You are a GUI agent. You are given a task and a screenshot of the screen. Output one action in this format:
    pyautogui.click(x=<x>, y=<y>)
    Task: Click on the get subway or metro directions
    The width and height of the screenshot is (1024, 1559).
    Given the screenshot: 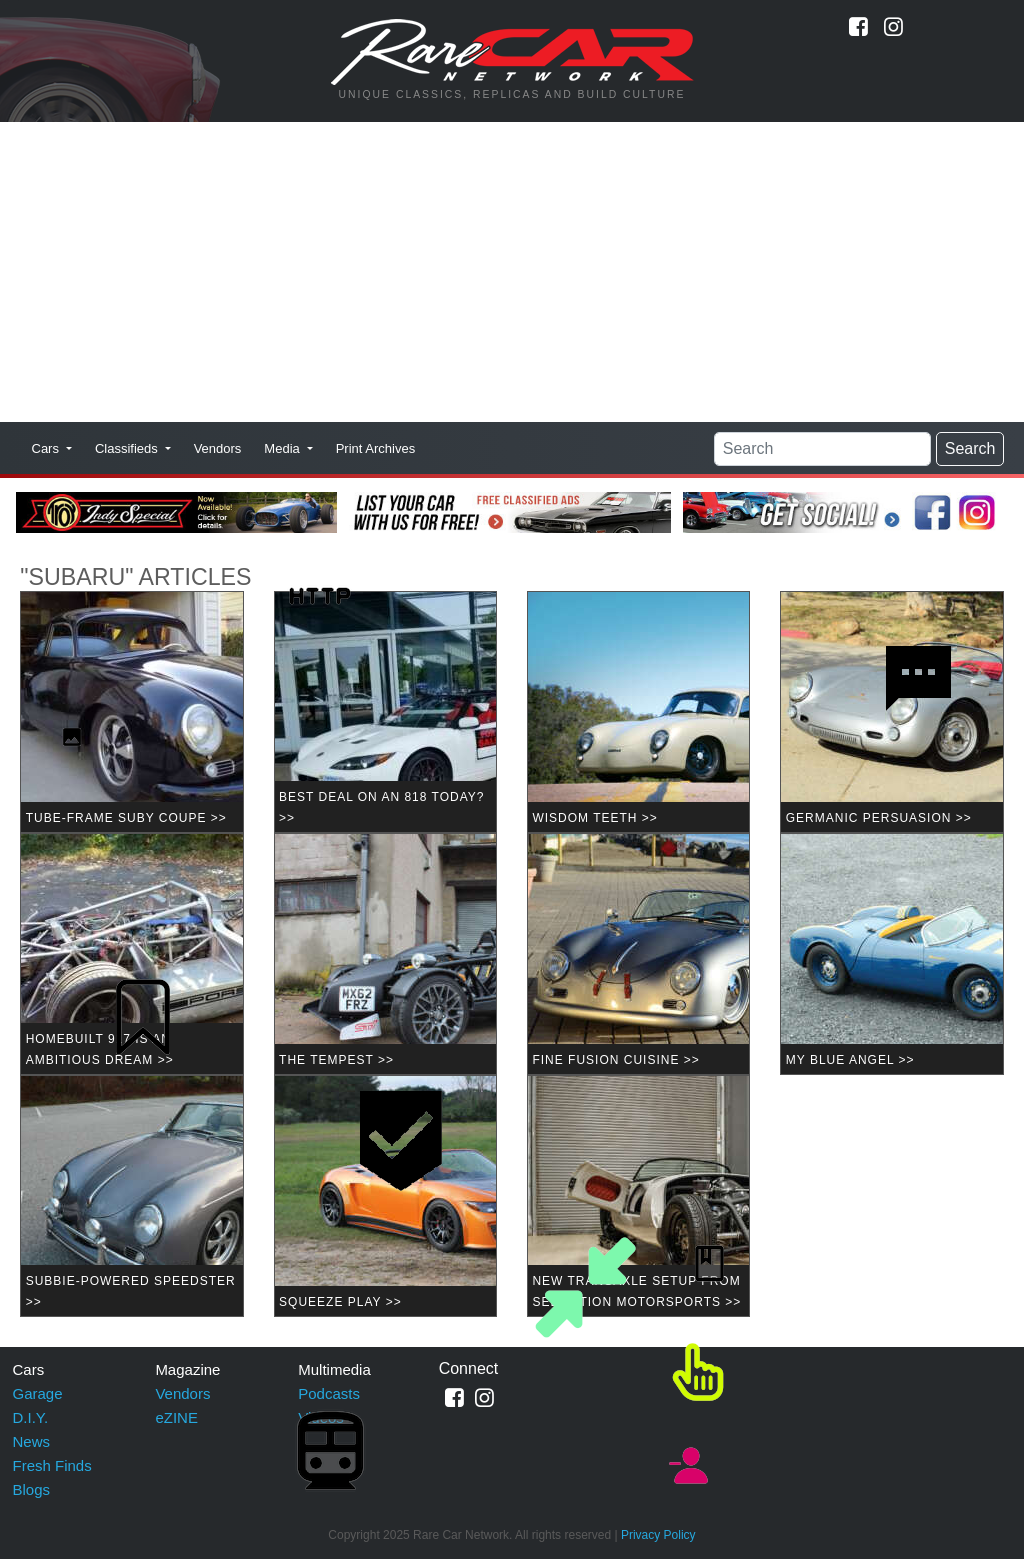 What is the action you would take?
    pyautogui.click(x=330, y=1452)
    